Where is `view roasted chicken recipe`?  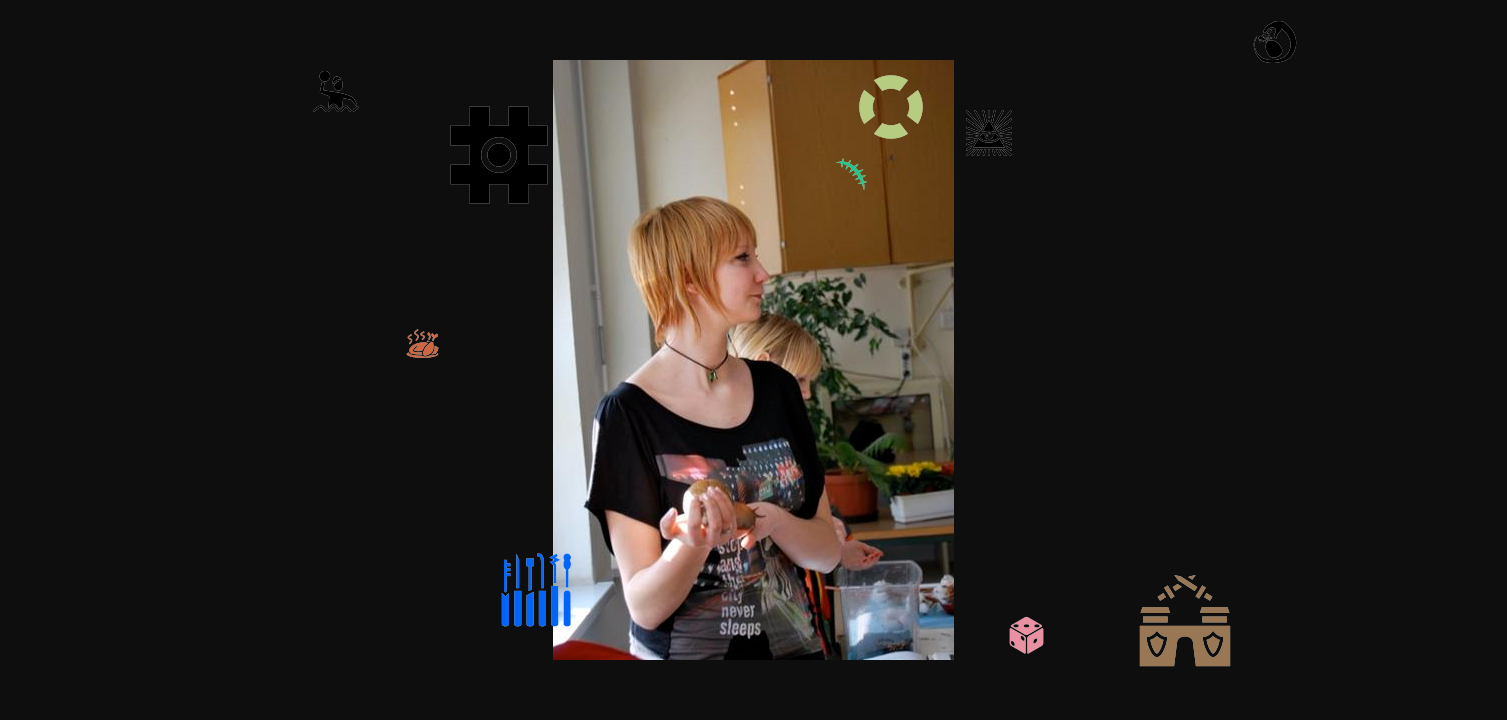 view roasted chicken recipe is located at coordinates (422, 343).